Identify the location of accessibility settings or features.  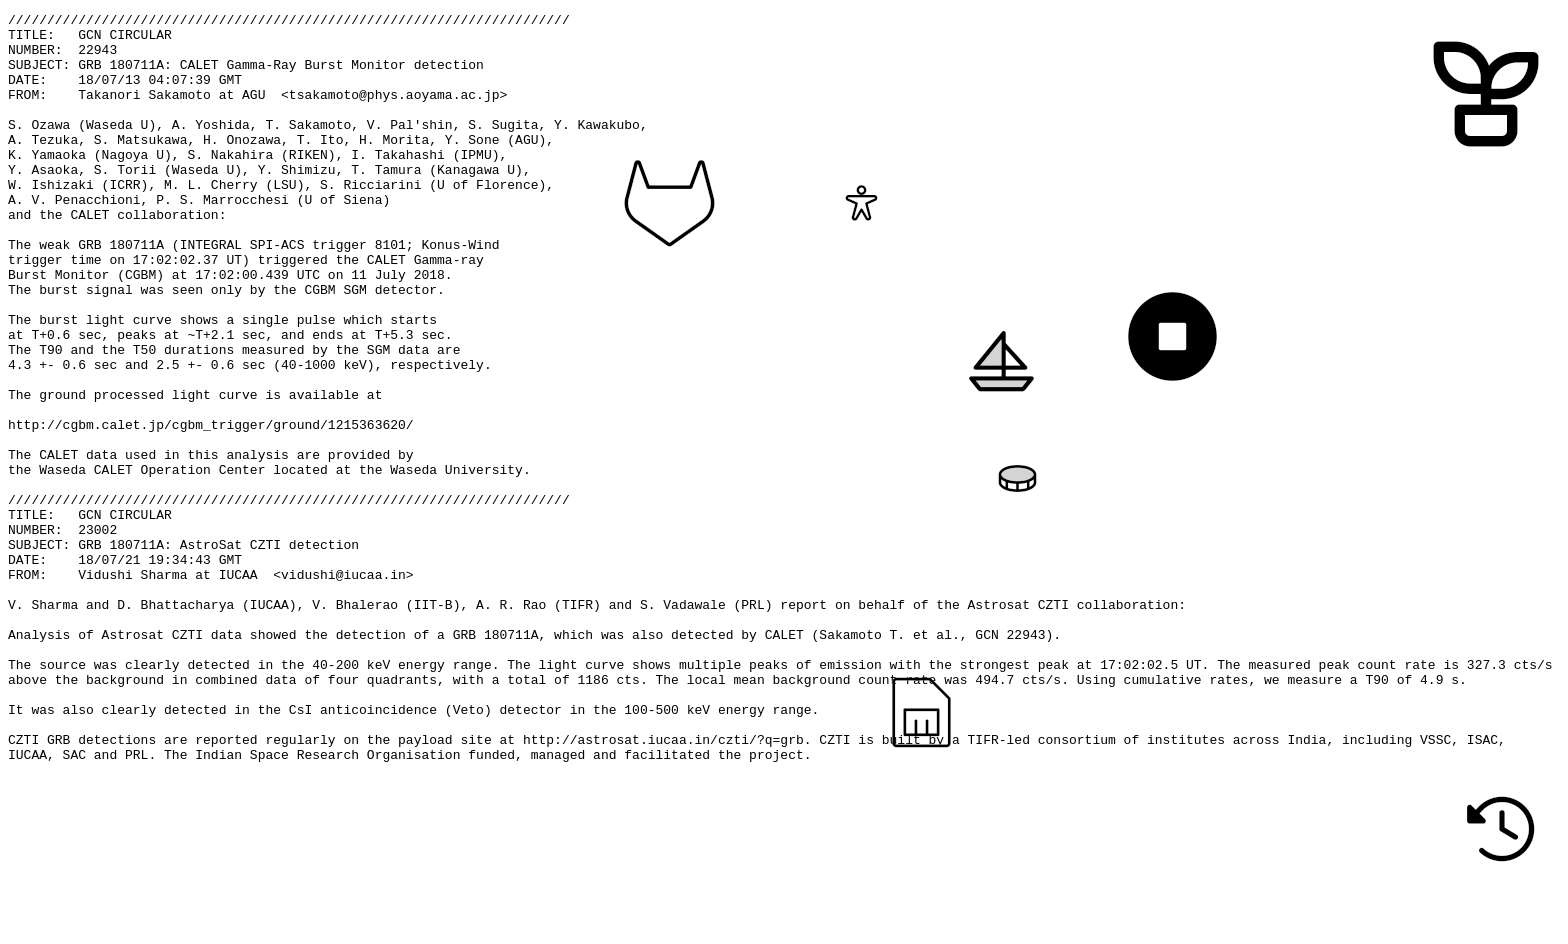
(861, 203).